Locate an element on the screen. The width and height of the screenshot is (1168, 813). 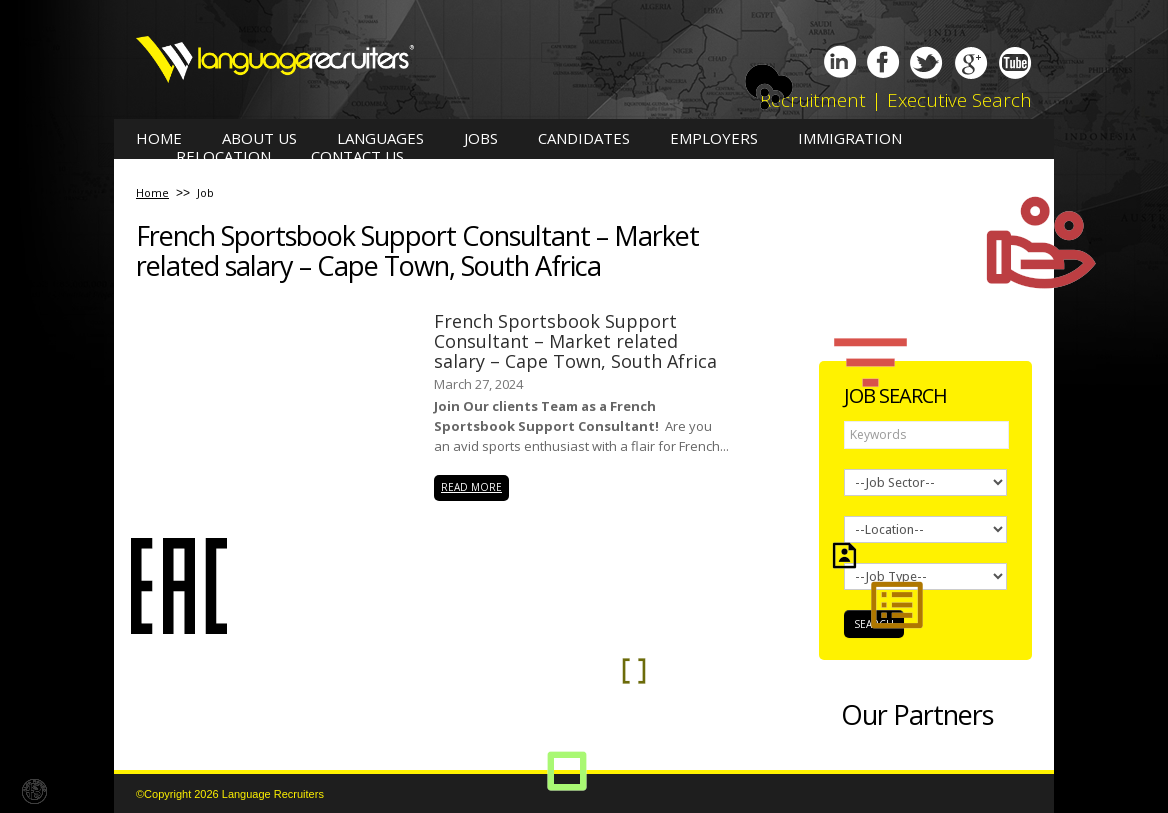
switch to list view is located at coordinates (897, 605).